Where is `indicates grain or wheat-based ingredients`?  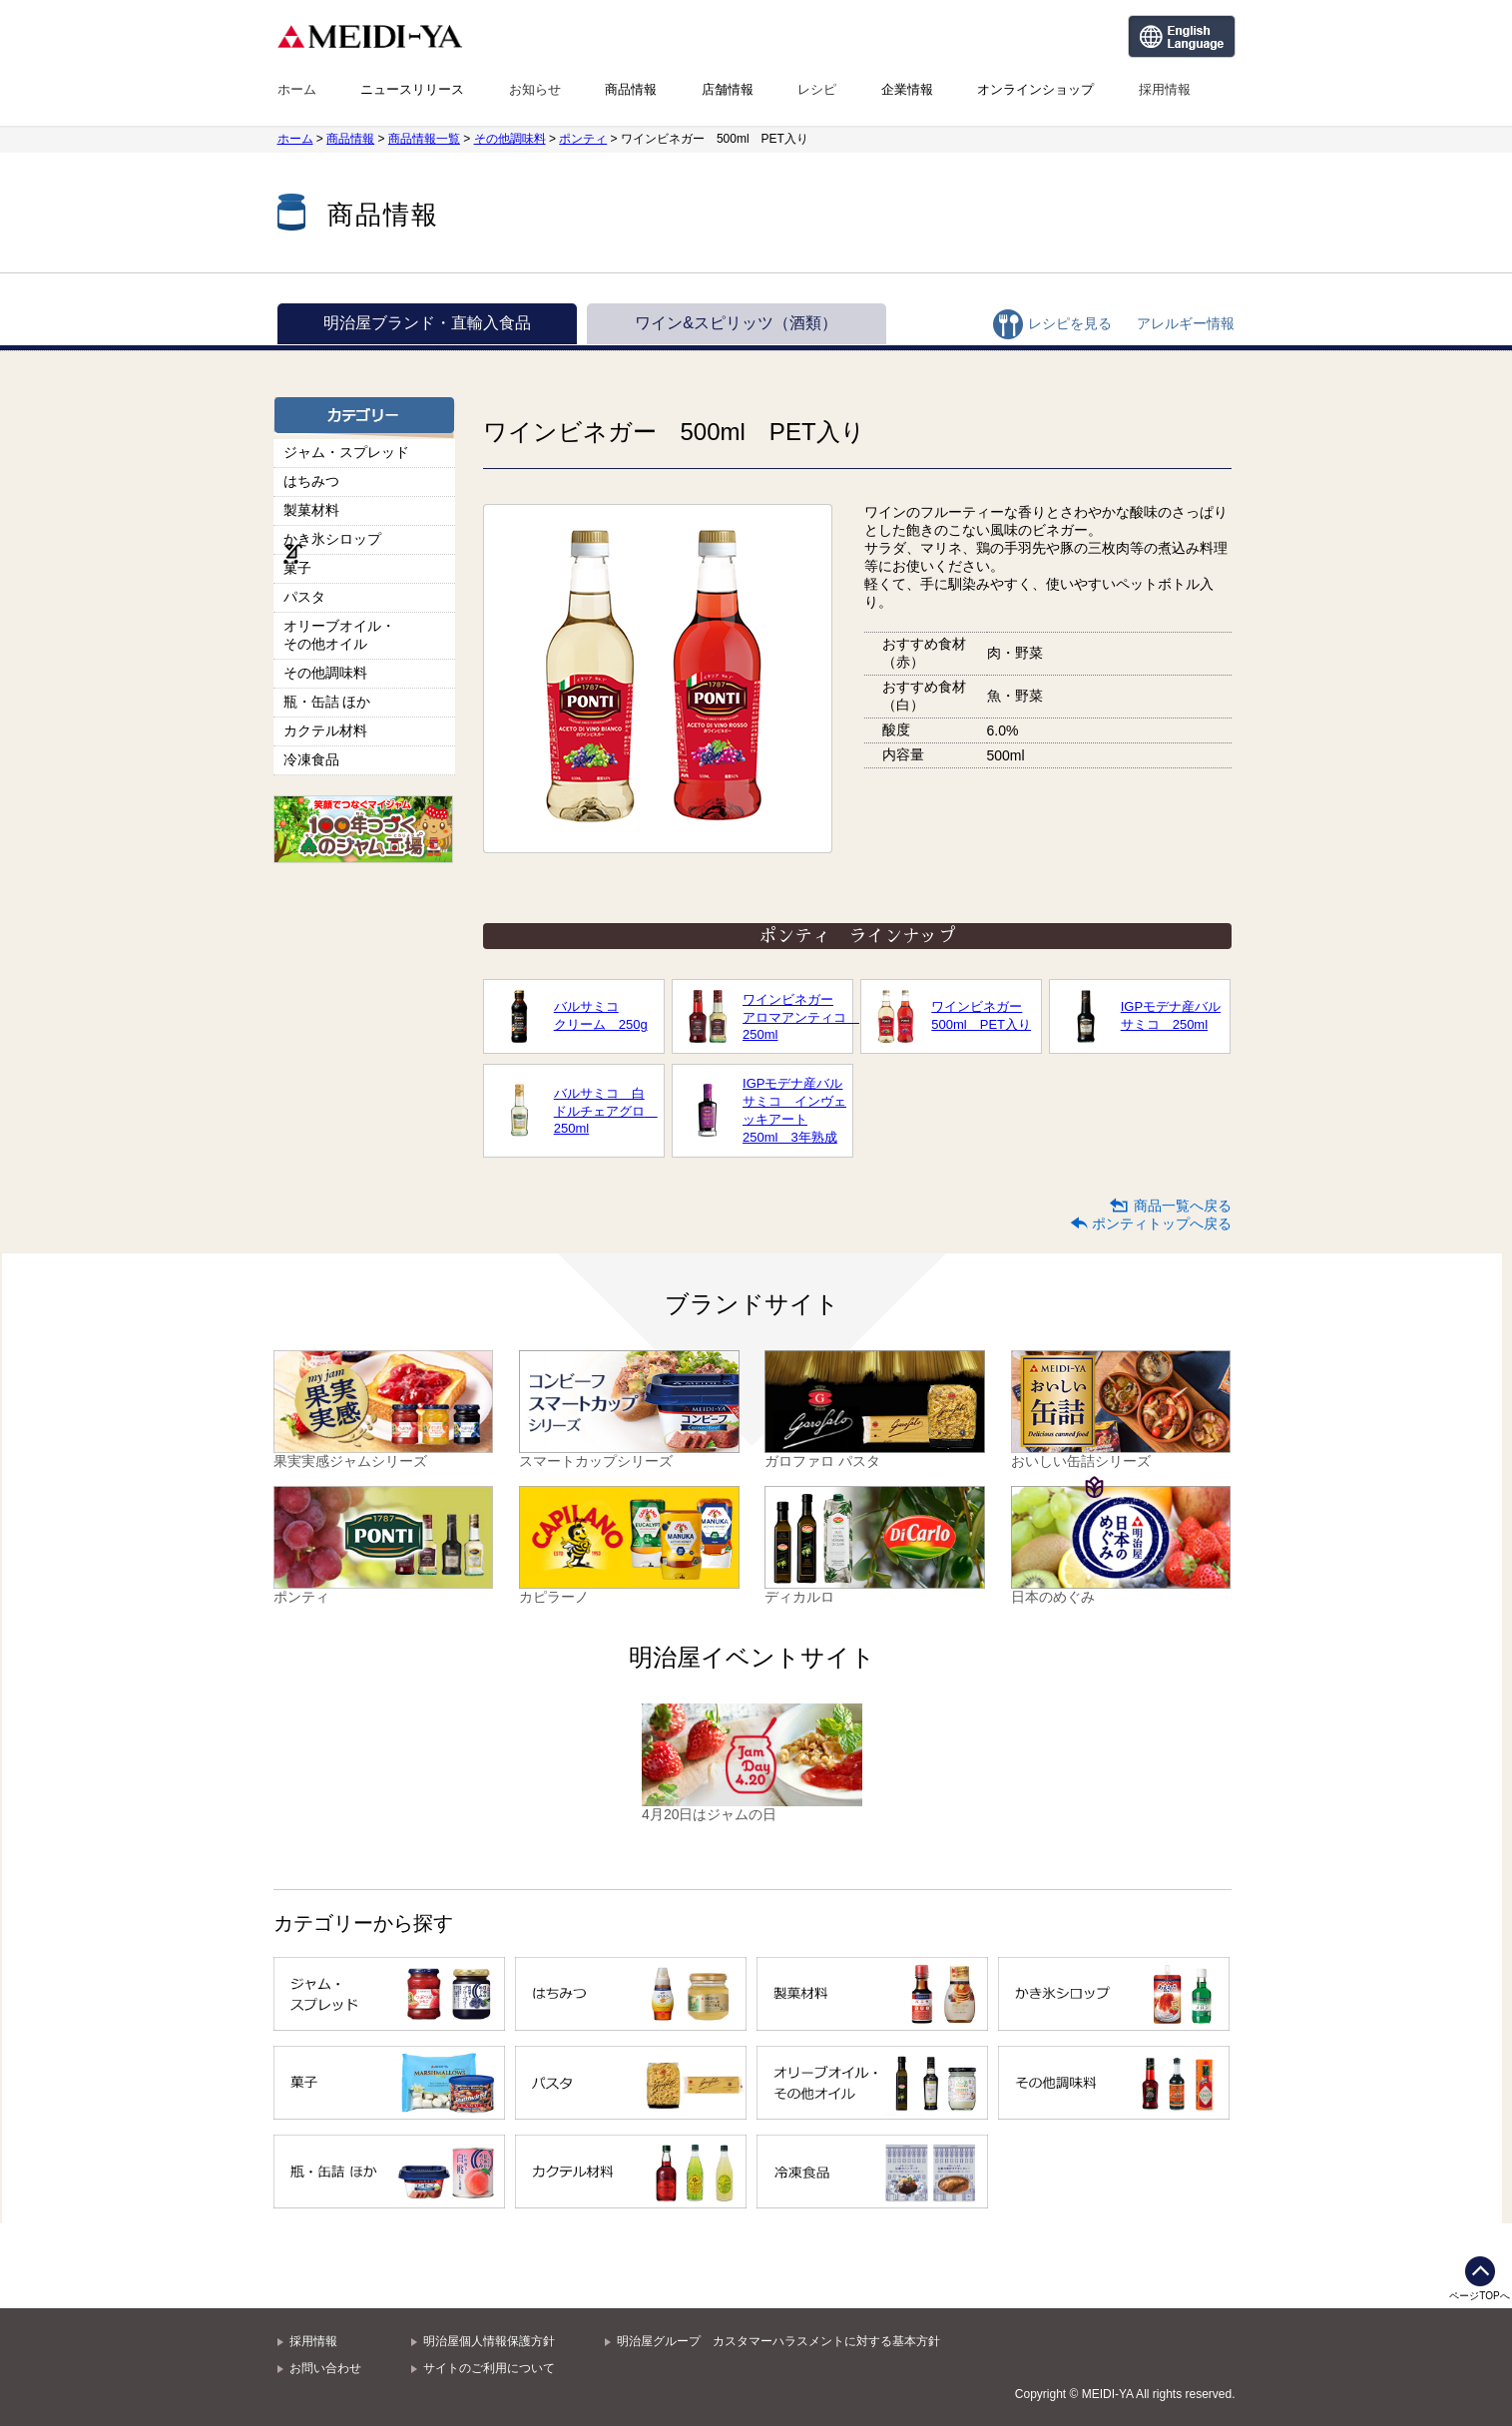 indicates grain or wheat-based ingredients is located at coordinates (1094, 1487).